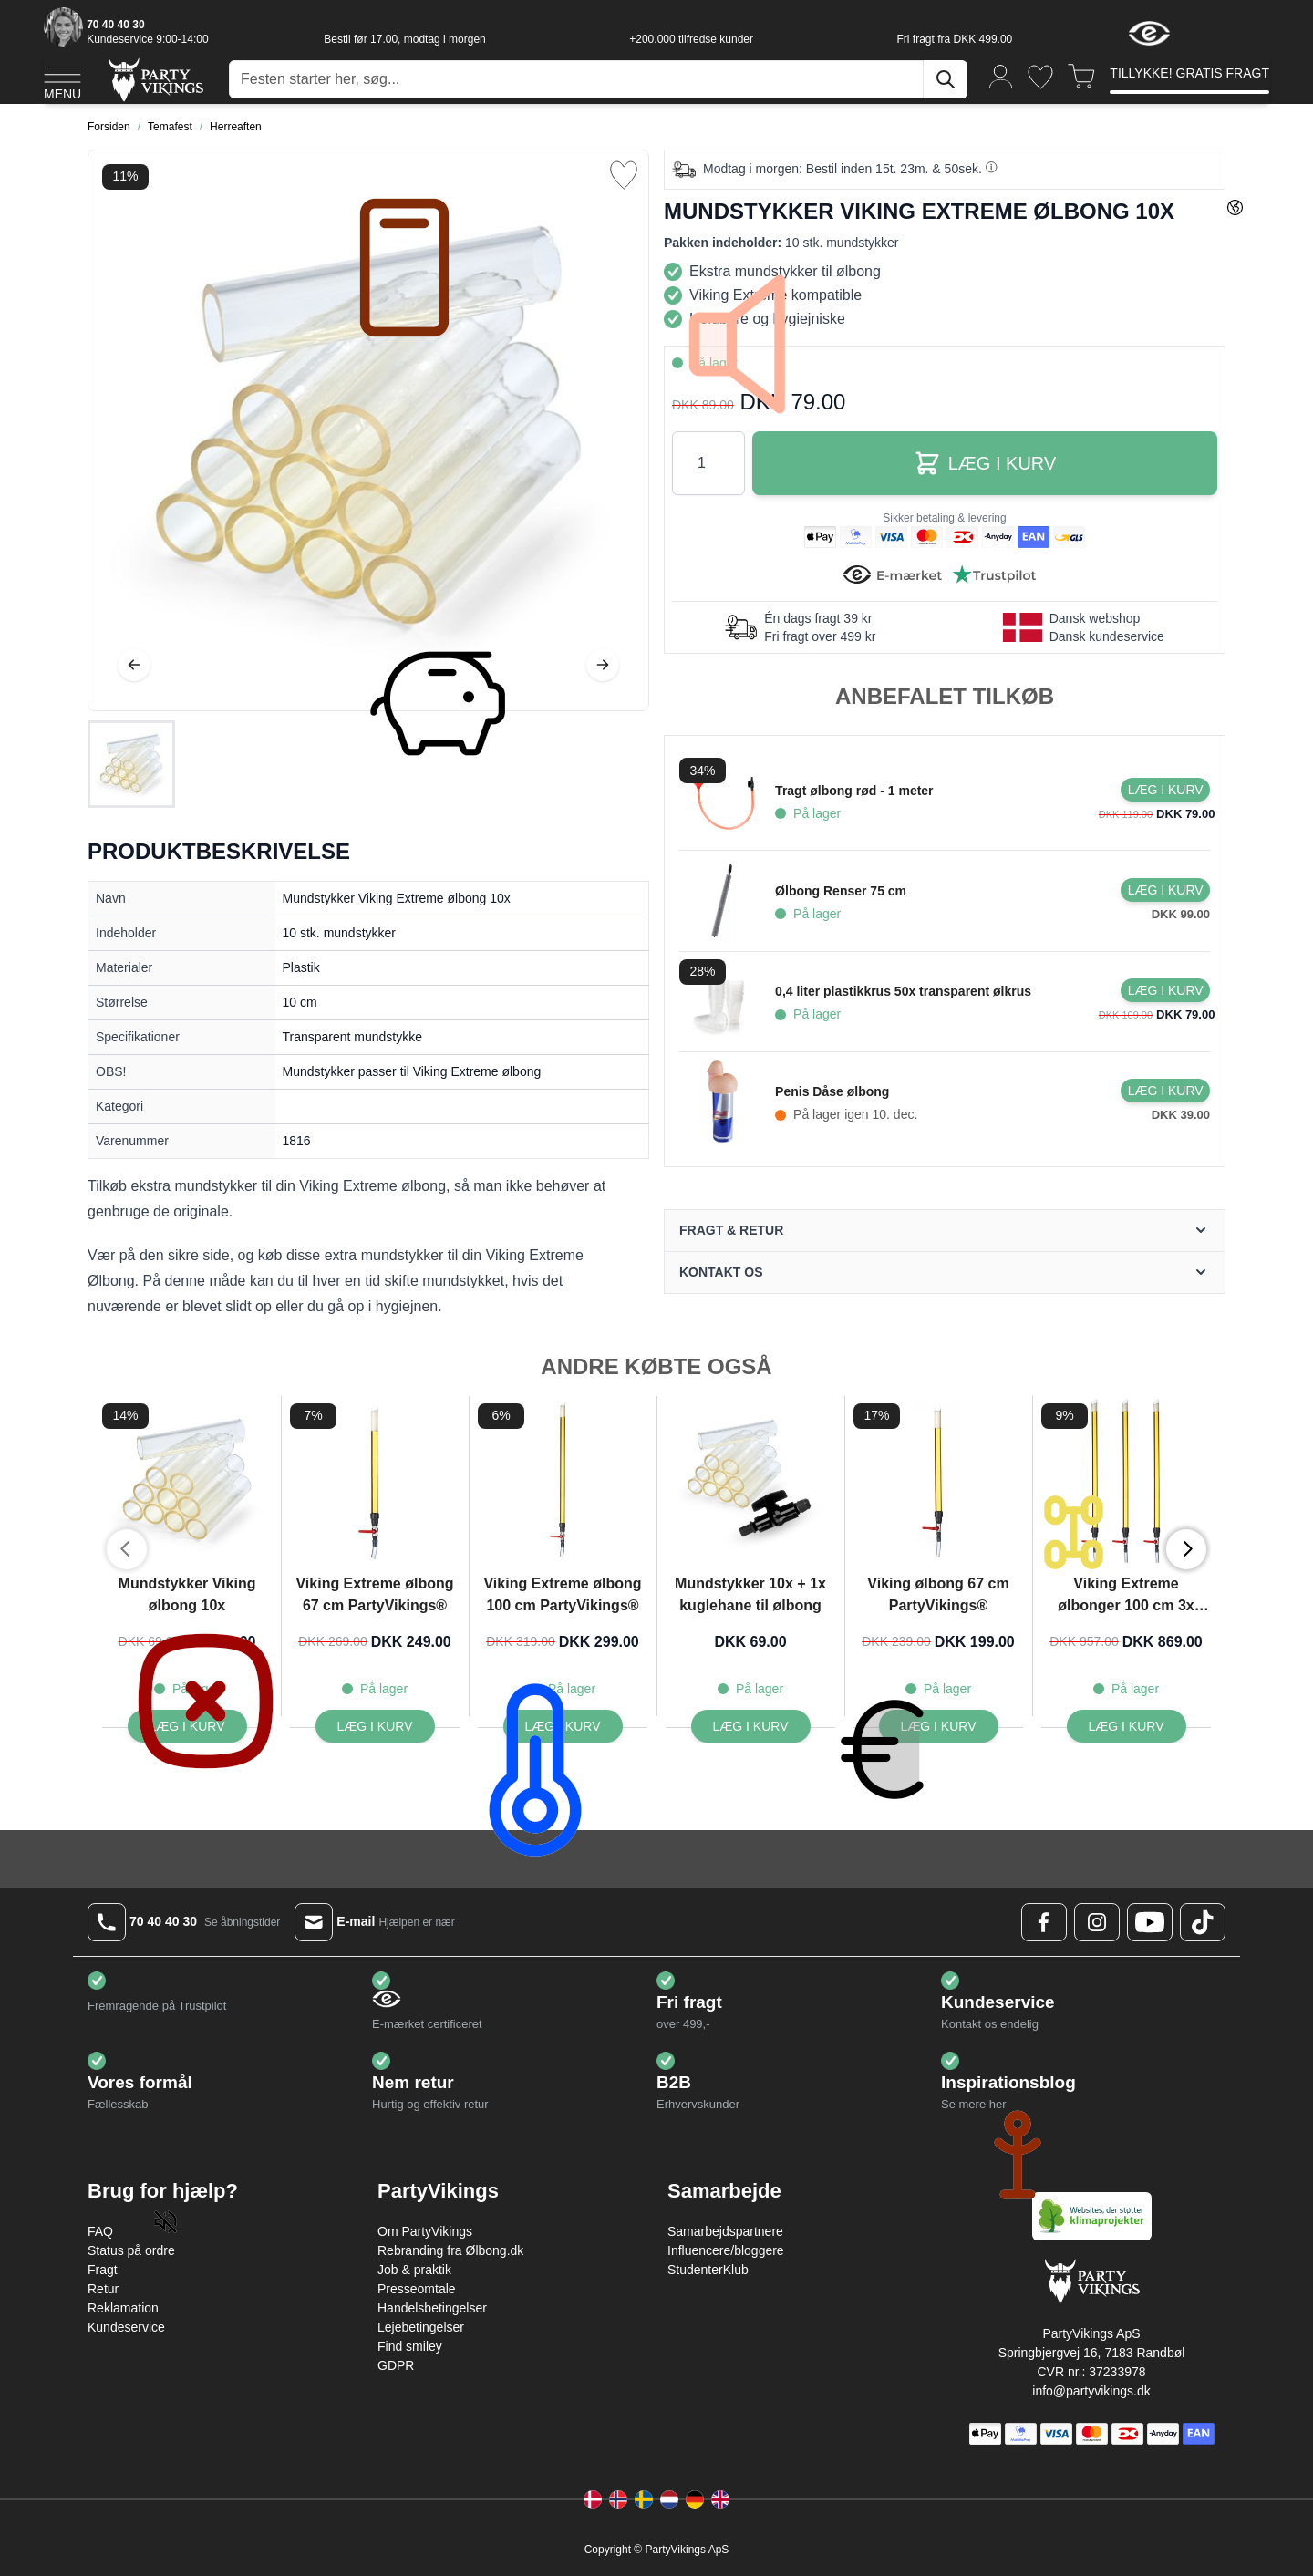  Describe the element at coordinates (439, 703) in the screenshot. I see `access savings or budget features` at that location.